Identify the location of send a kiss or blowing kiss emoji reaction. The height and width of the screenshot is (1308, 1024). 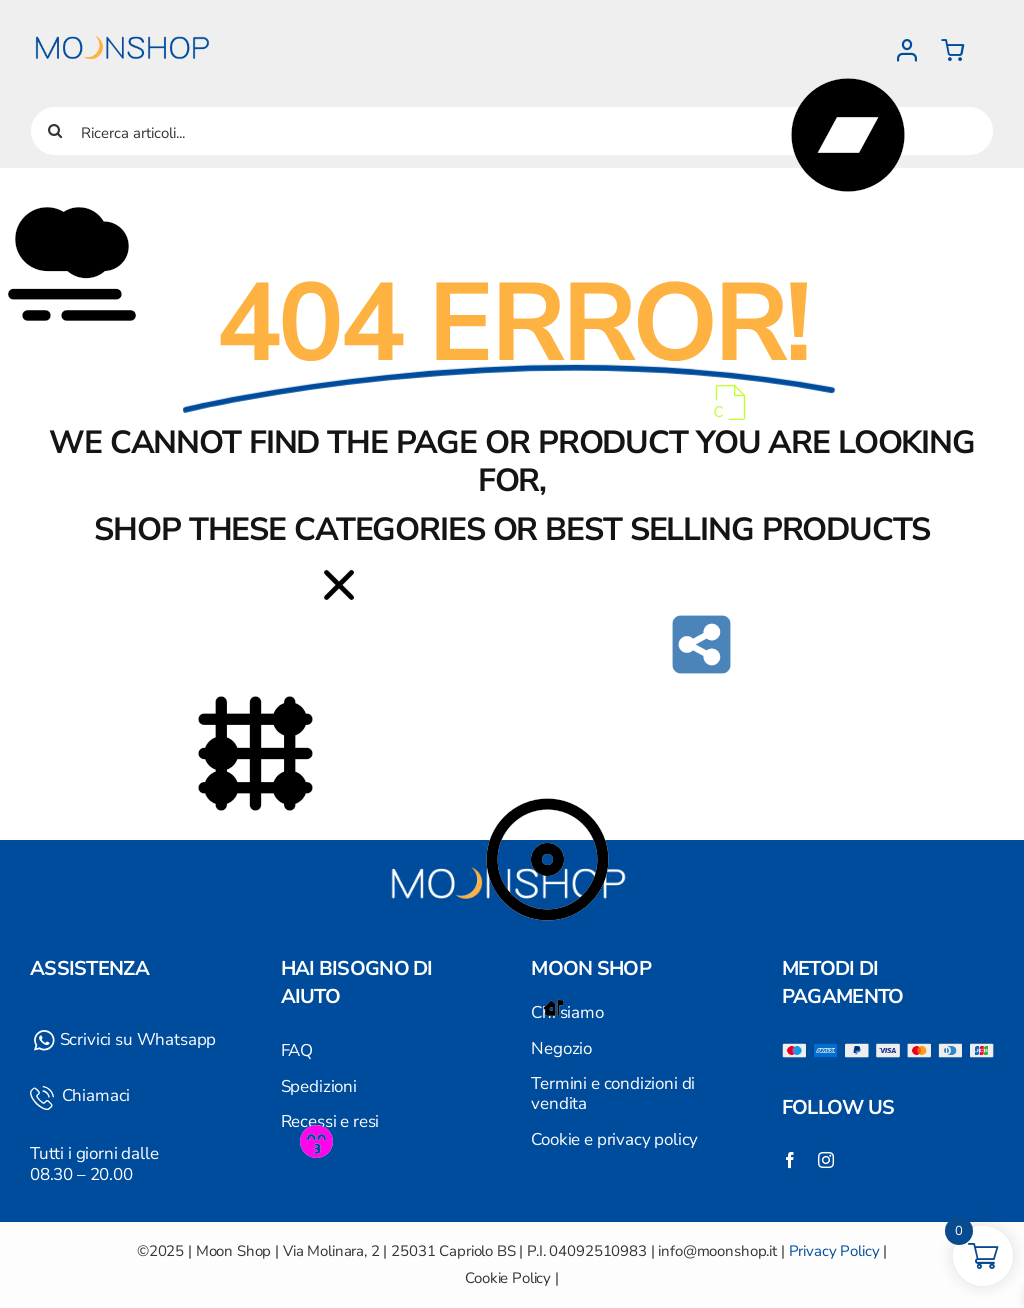
(316, 1141).